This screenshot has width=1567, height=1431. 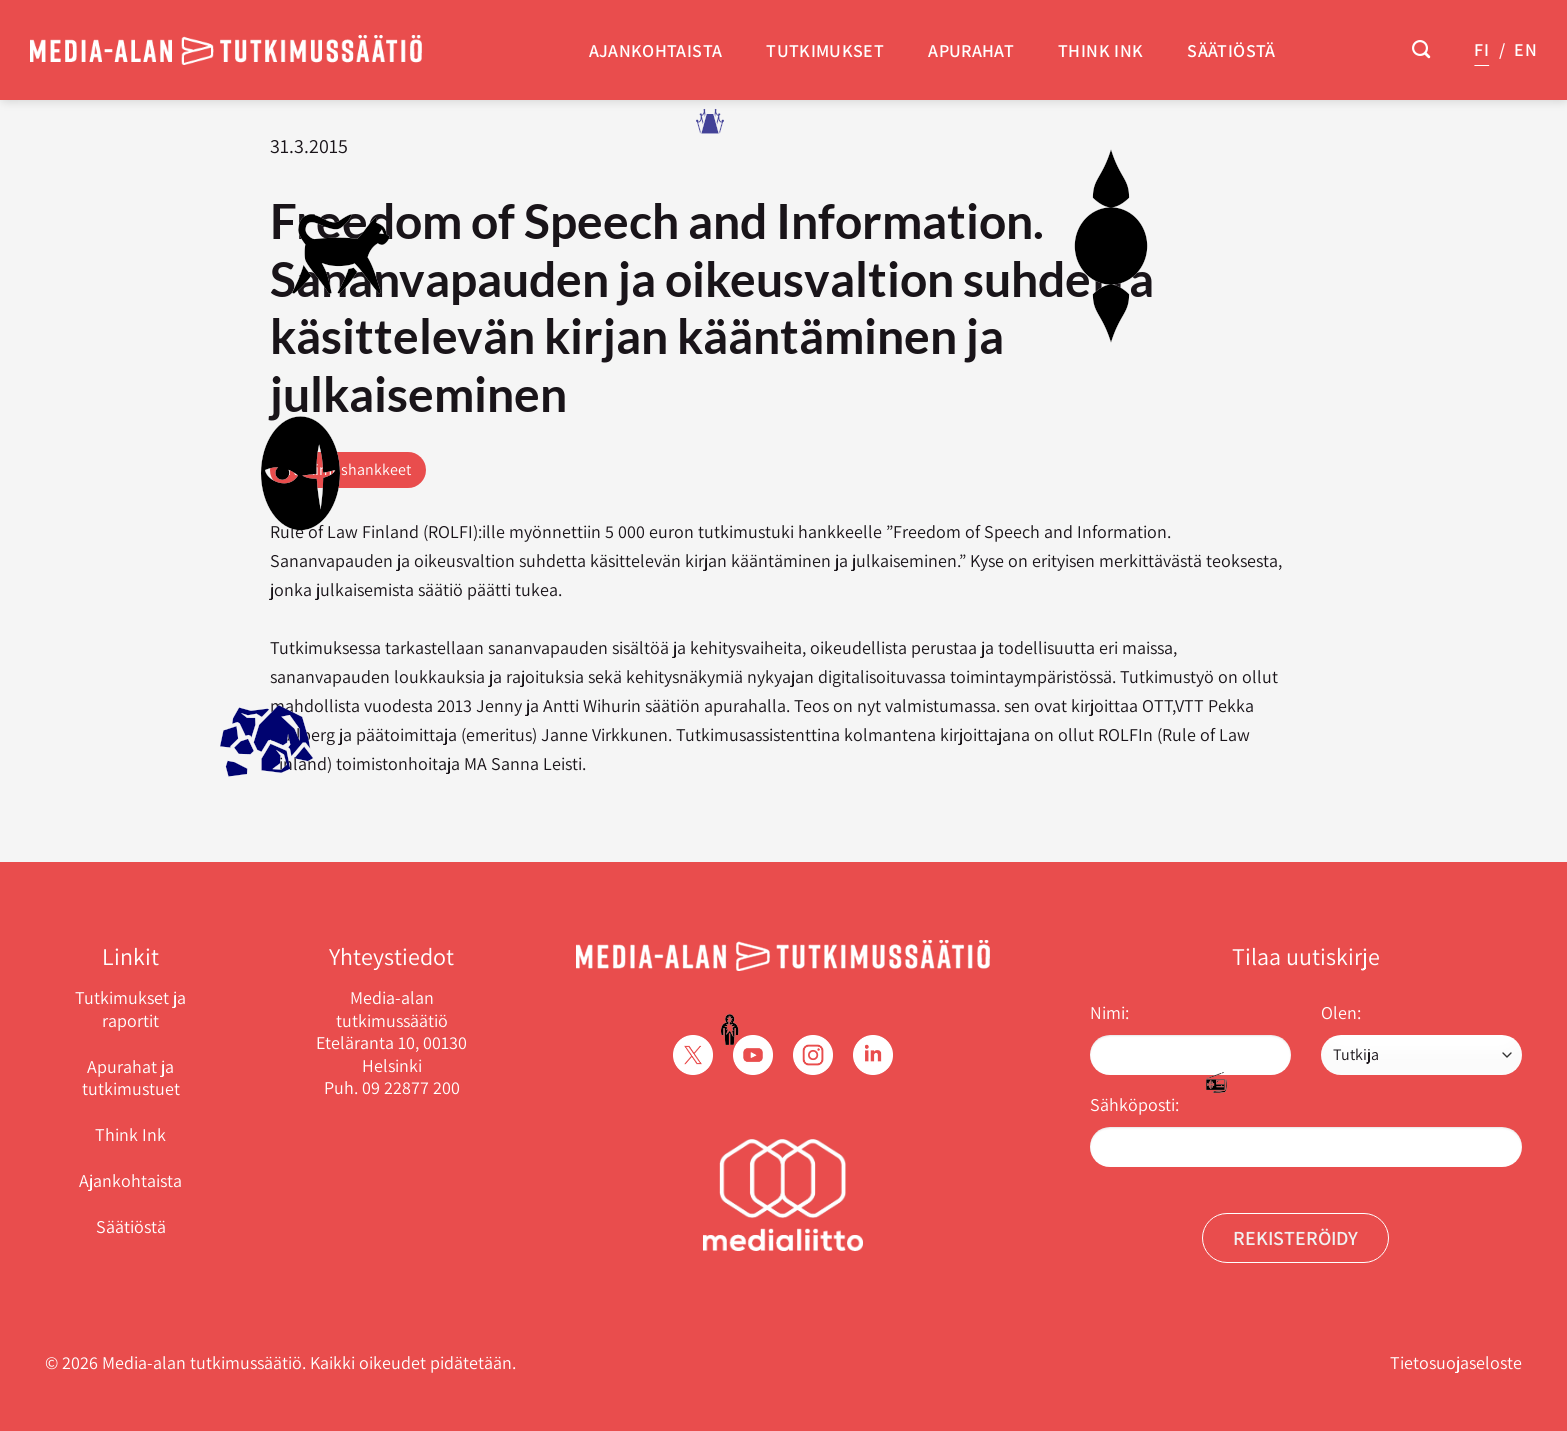 I want to click on indicates internal damage or injury status, so click(x=729, y=1029).